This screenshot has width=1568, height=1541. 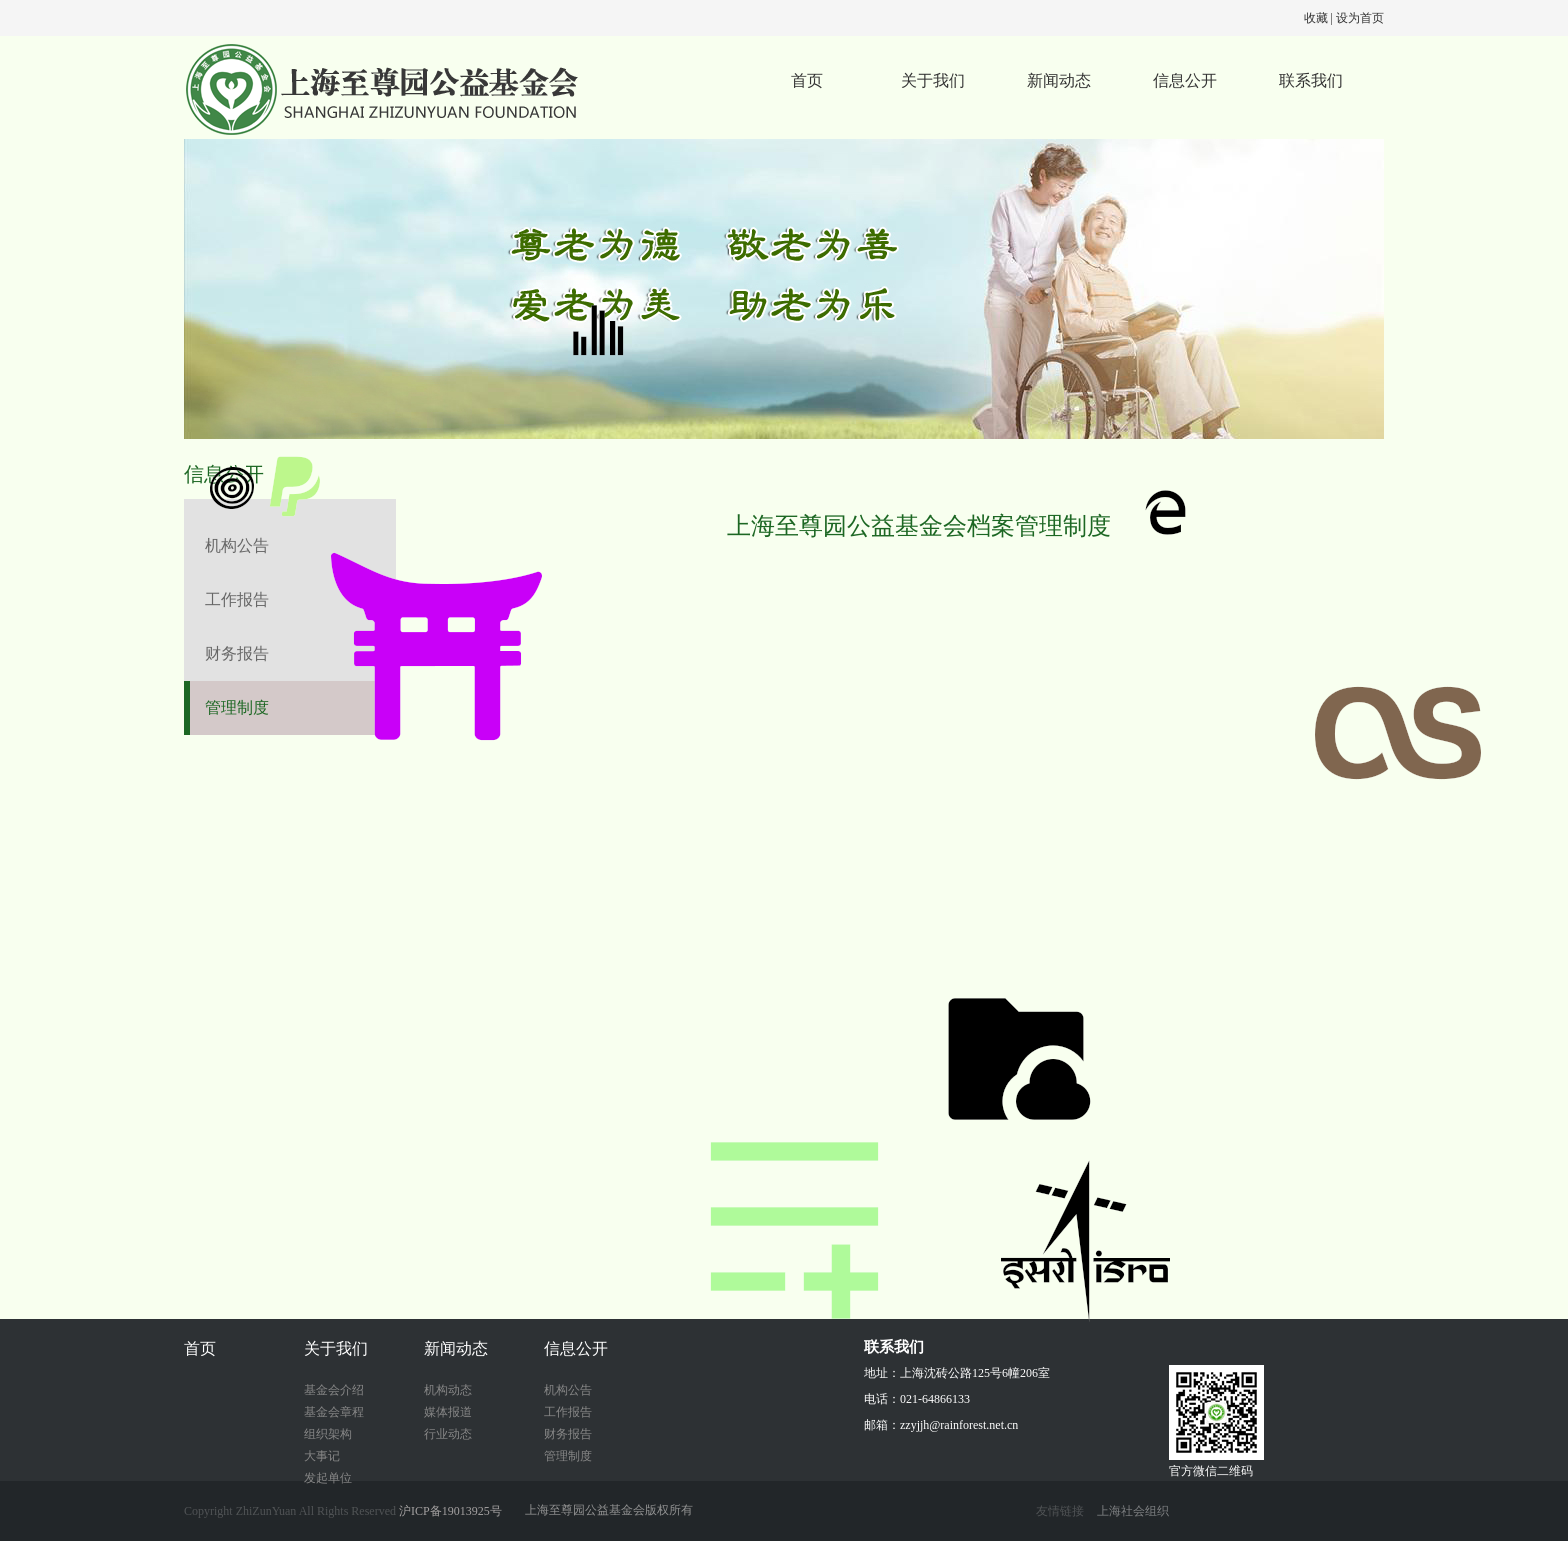 I want to click on optuna hyperparameter optimization framework logo, so click(x=232, y=488).